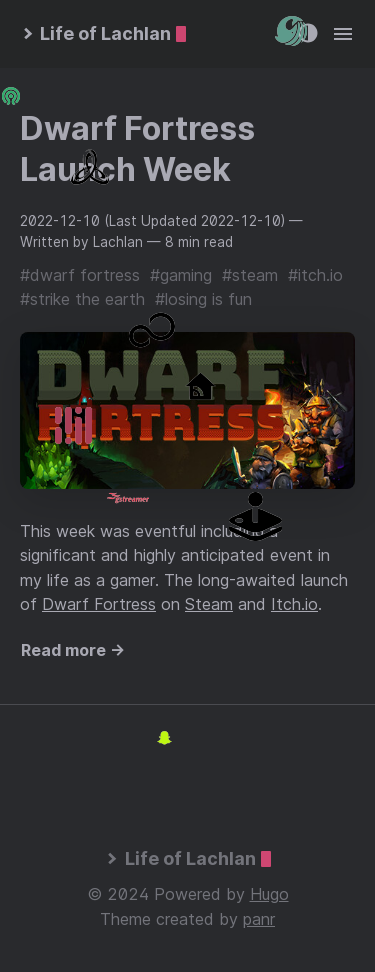 This screenshot has width=375, height=972. I want to click on gstreamer multimedia framework logo, so click(128, 498).